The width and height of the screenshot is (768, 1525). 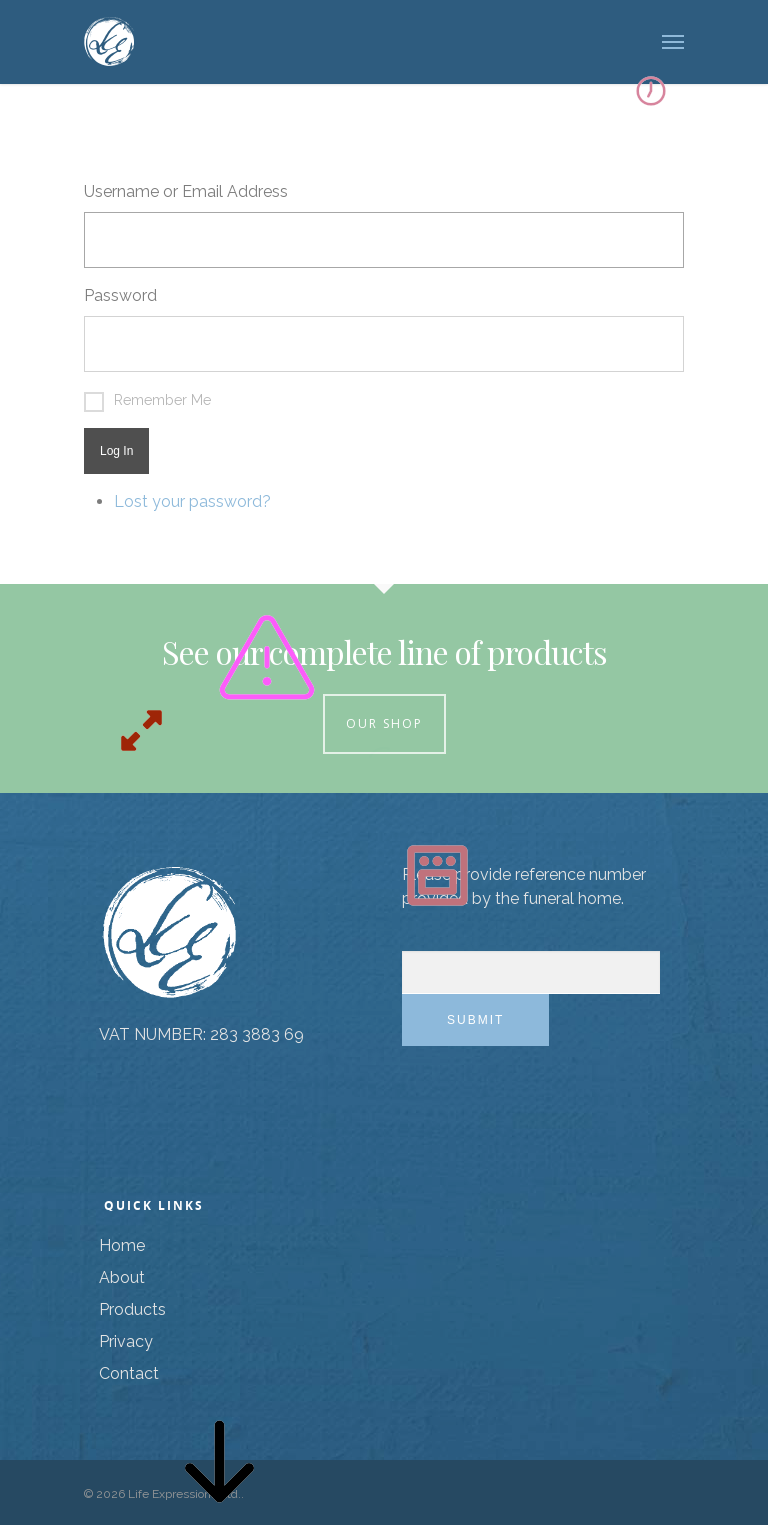 What do you see at coordinates (219, 1461) in the screenshot?
I see `scroll down or view more content` at bounding box center [219, 1461].